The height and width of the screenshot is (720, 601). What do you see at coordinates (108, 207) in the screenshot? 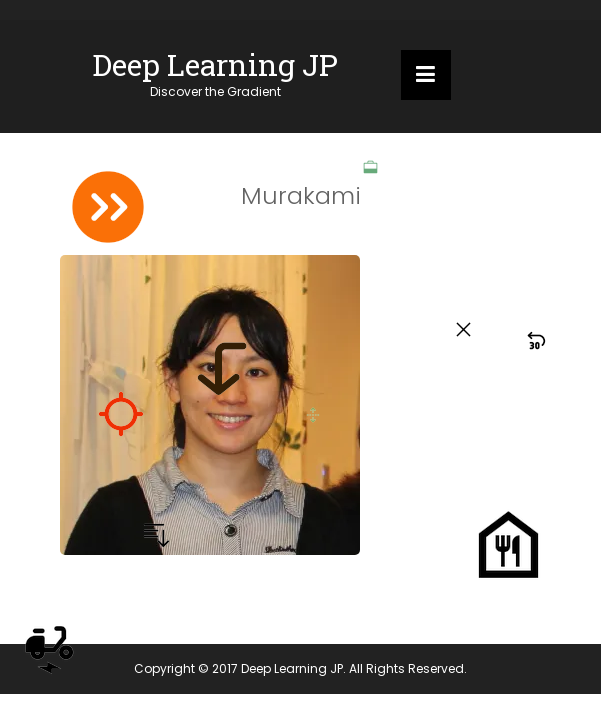
I see `skip forward or advance to next item` at bounding box center [108, 207].